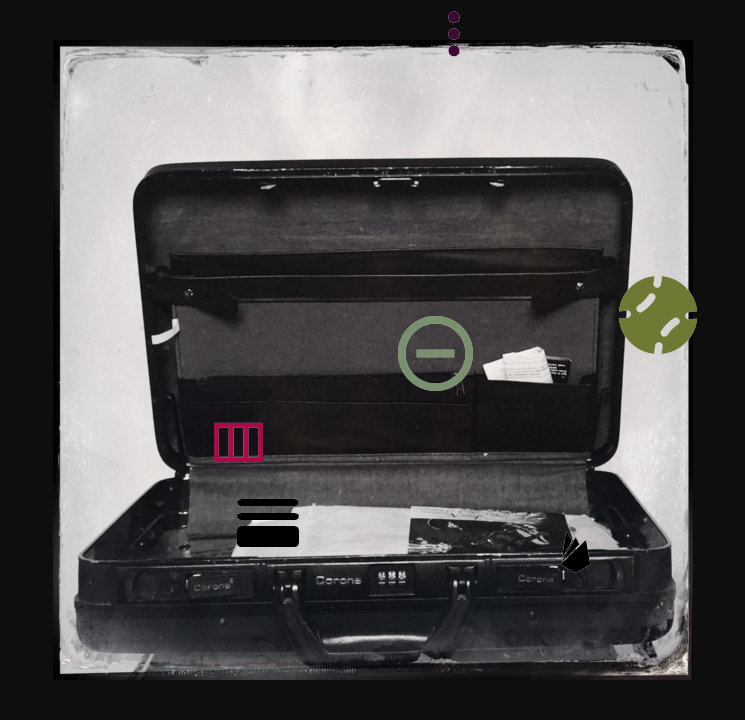 The image size is (745, 720). What do you see at coordinates (238, 442) in the screenshot?
I see `switch to column view layout` at bounding box center [238, 442].